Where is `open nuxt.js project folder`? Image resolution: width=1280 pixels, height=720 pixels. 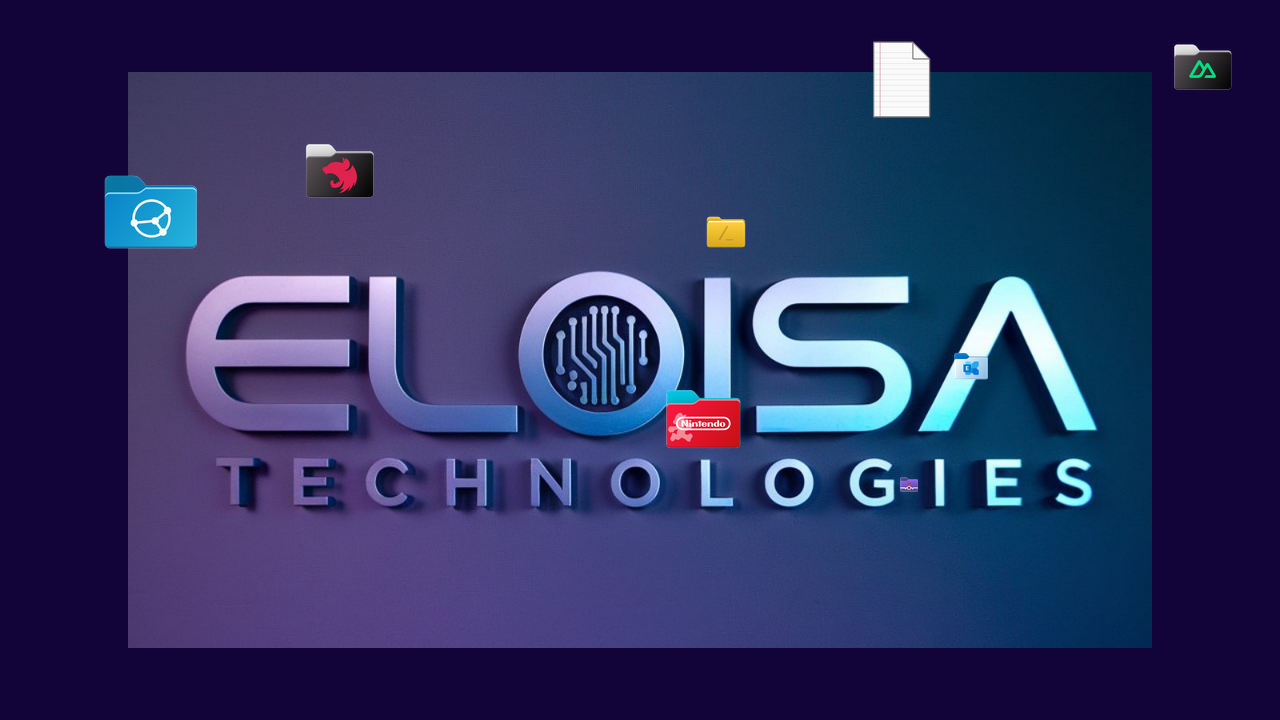 open nuxt.js project folder is located at coordinates (1202, 68).